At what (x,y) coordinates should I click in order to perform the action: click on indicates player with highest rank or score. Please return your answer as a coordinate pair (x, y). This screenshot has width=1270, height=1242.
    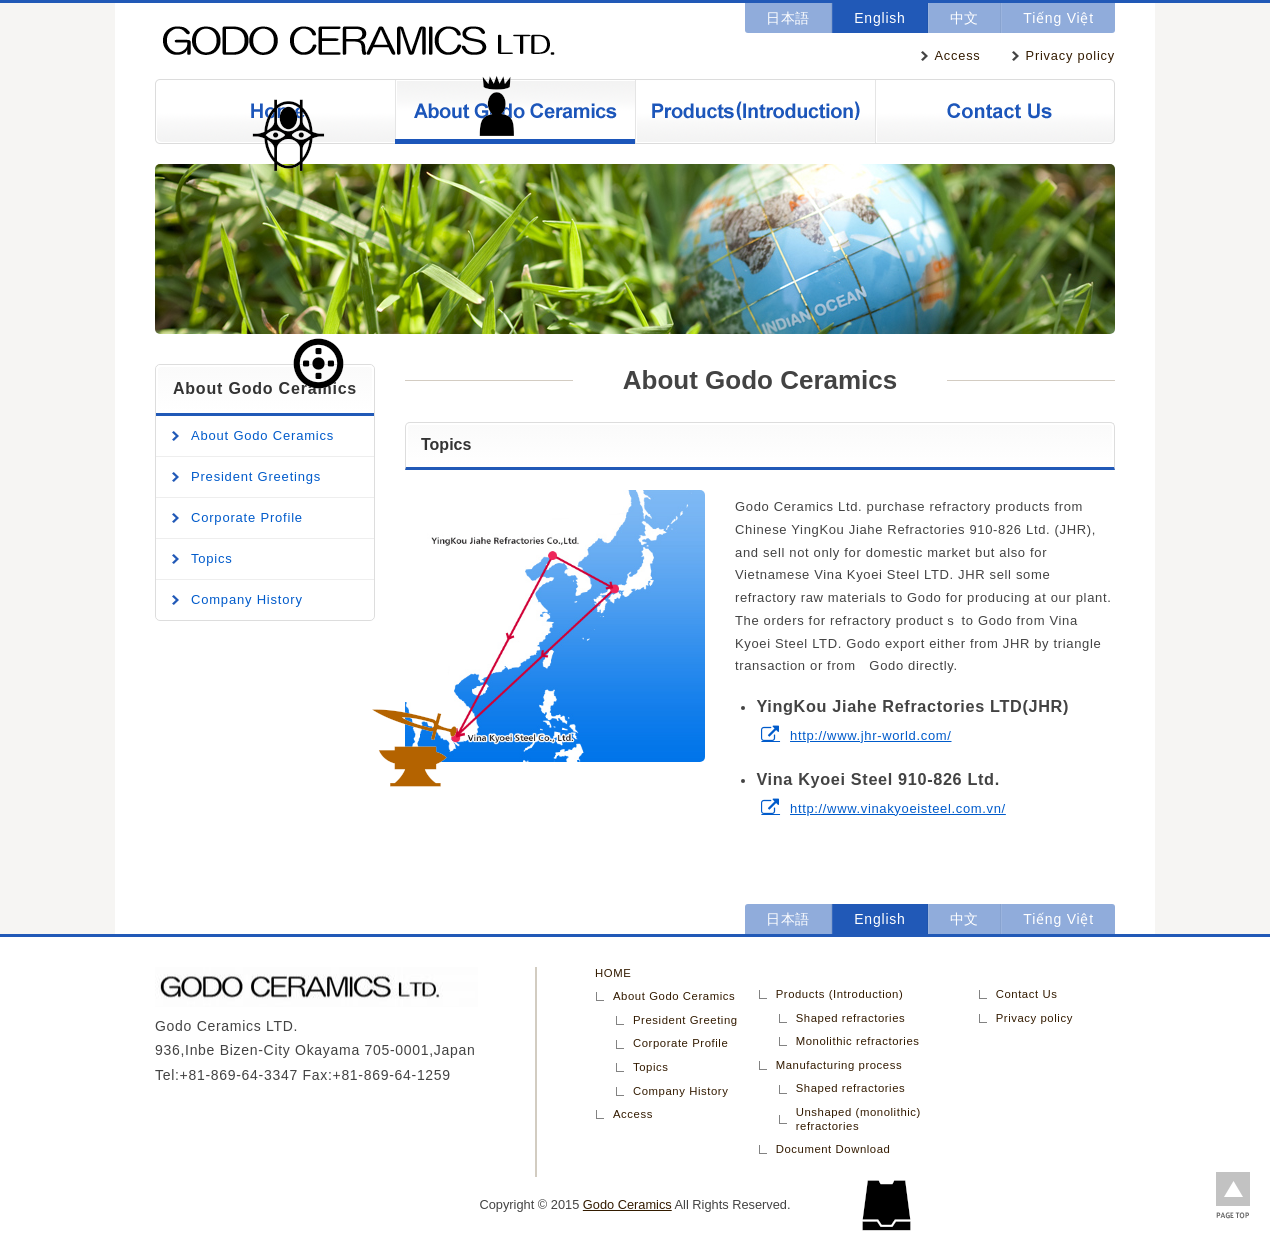
    Looking at the image, I should click on (496, 105).